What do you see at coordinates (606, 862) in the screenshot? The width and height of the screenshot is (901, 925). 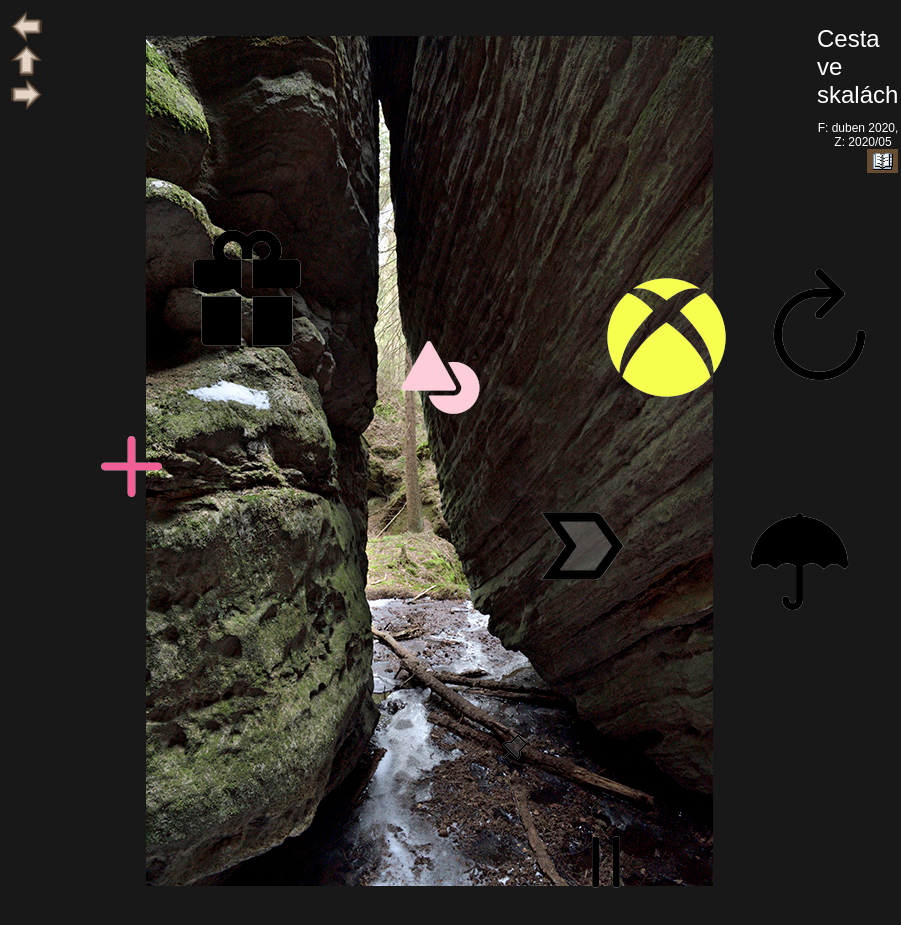 I see `pause media playback` at bounding box center [606, 862].